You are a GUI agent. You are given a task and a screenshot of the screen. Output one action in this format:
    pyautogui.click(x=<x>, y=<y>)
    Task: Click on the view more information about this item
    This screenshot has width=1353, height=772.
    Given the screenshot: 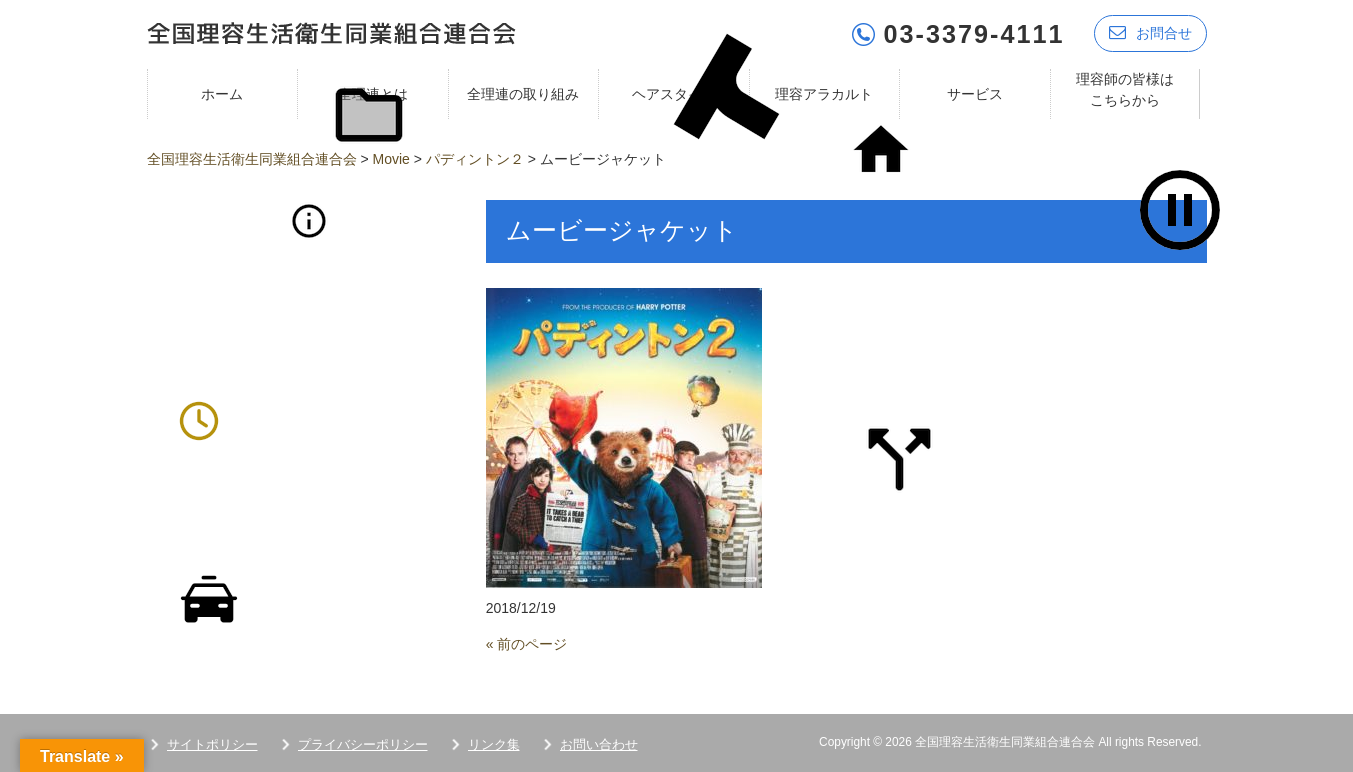 What is the action you would take?
    pyautogui.click(x=309, y=221)
    